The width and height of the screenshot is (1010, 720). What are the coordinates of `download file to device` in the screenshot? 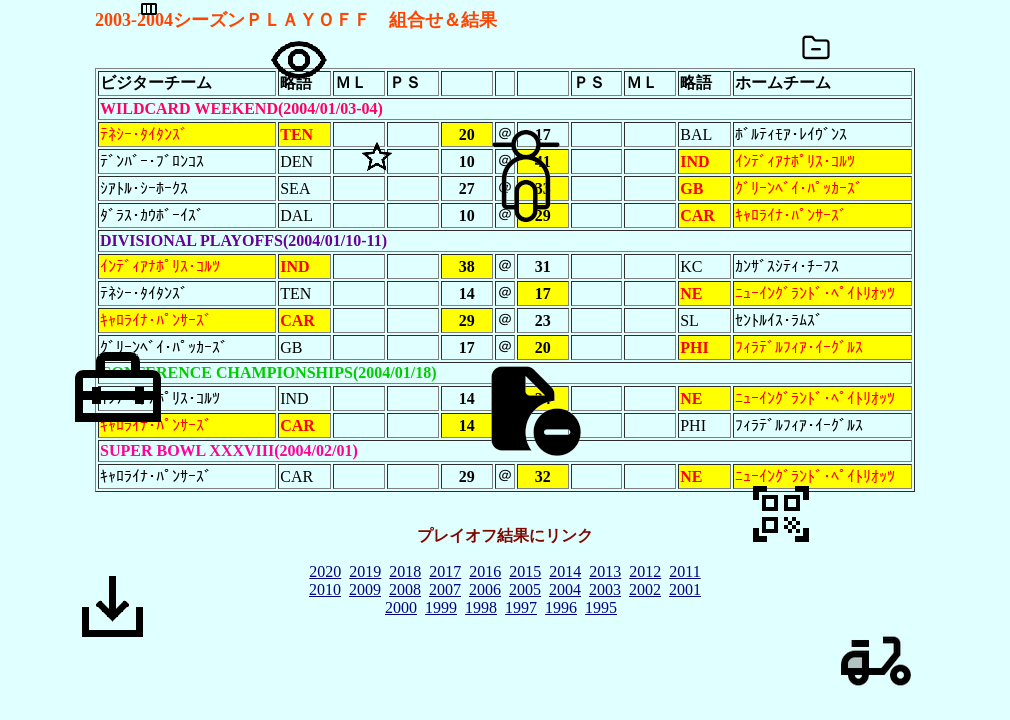 It's located at (112, 606).